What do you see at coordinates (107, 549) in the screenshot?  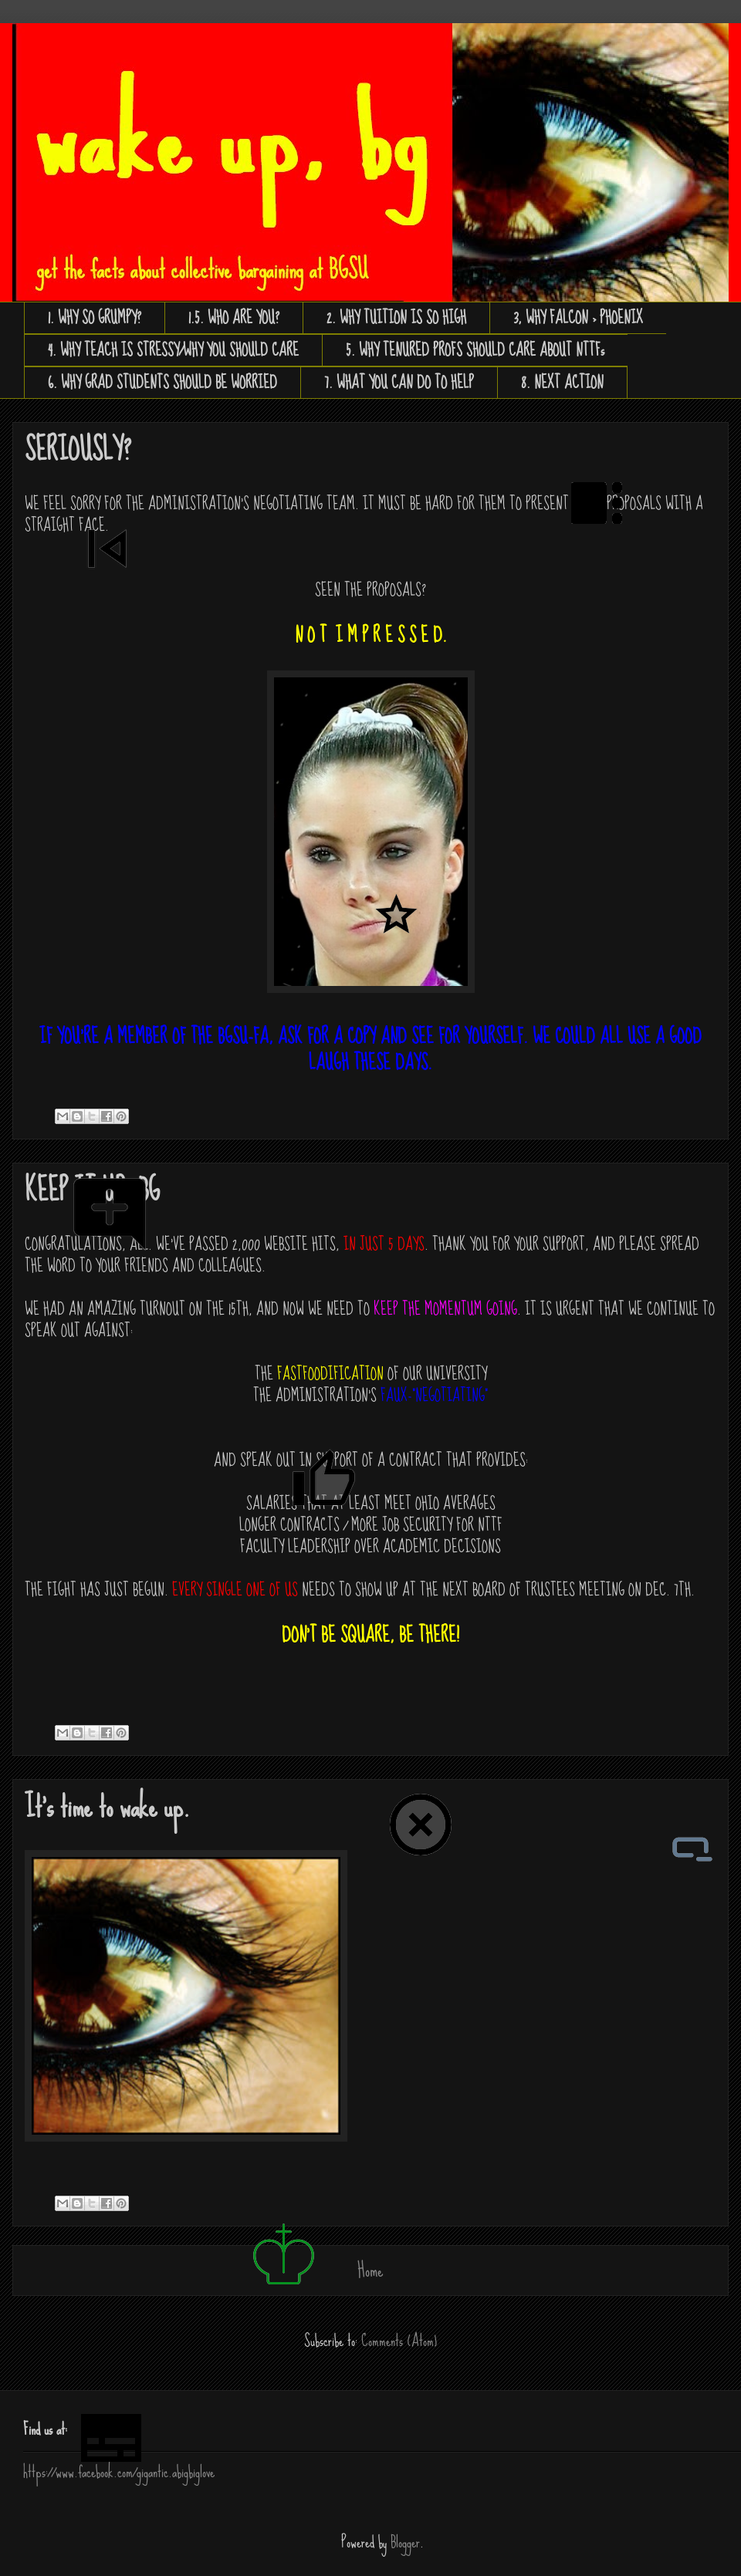 I see `skip to previous track` at bounding box center [107, 549].